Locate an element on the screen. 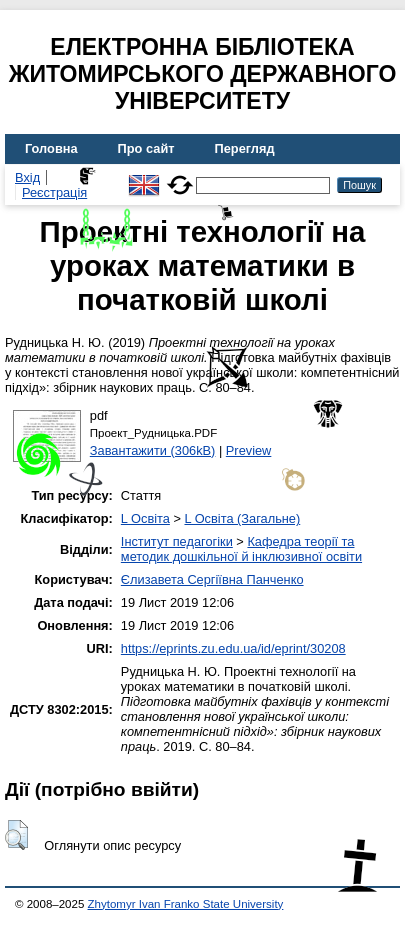 The height and width of the screenshot is (945, 405). view shipping or delivery options is located at coordinates (226, 212).